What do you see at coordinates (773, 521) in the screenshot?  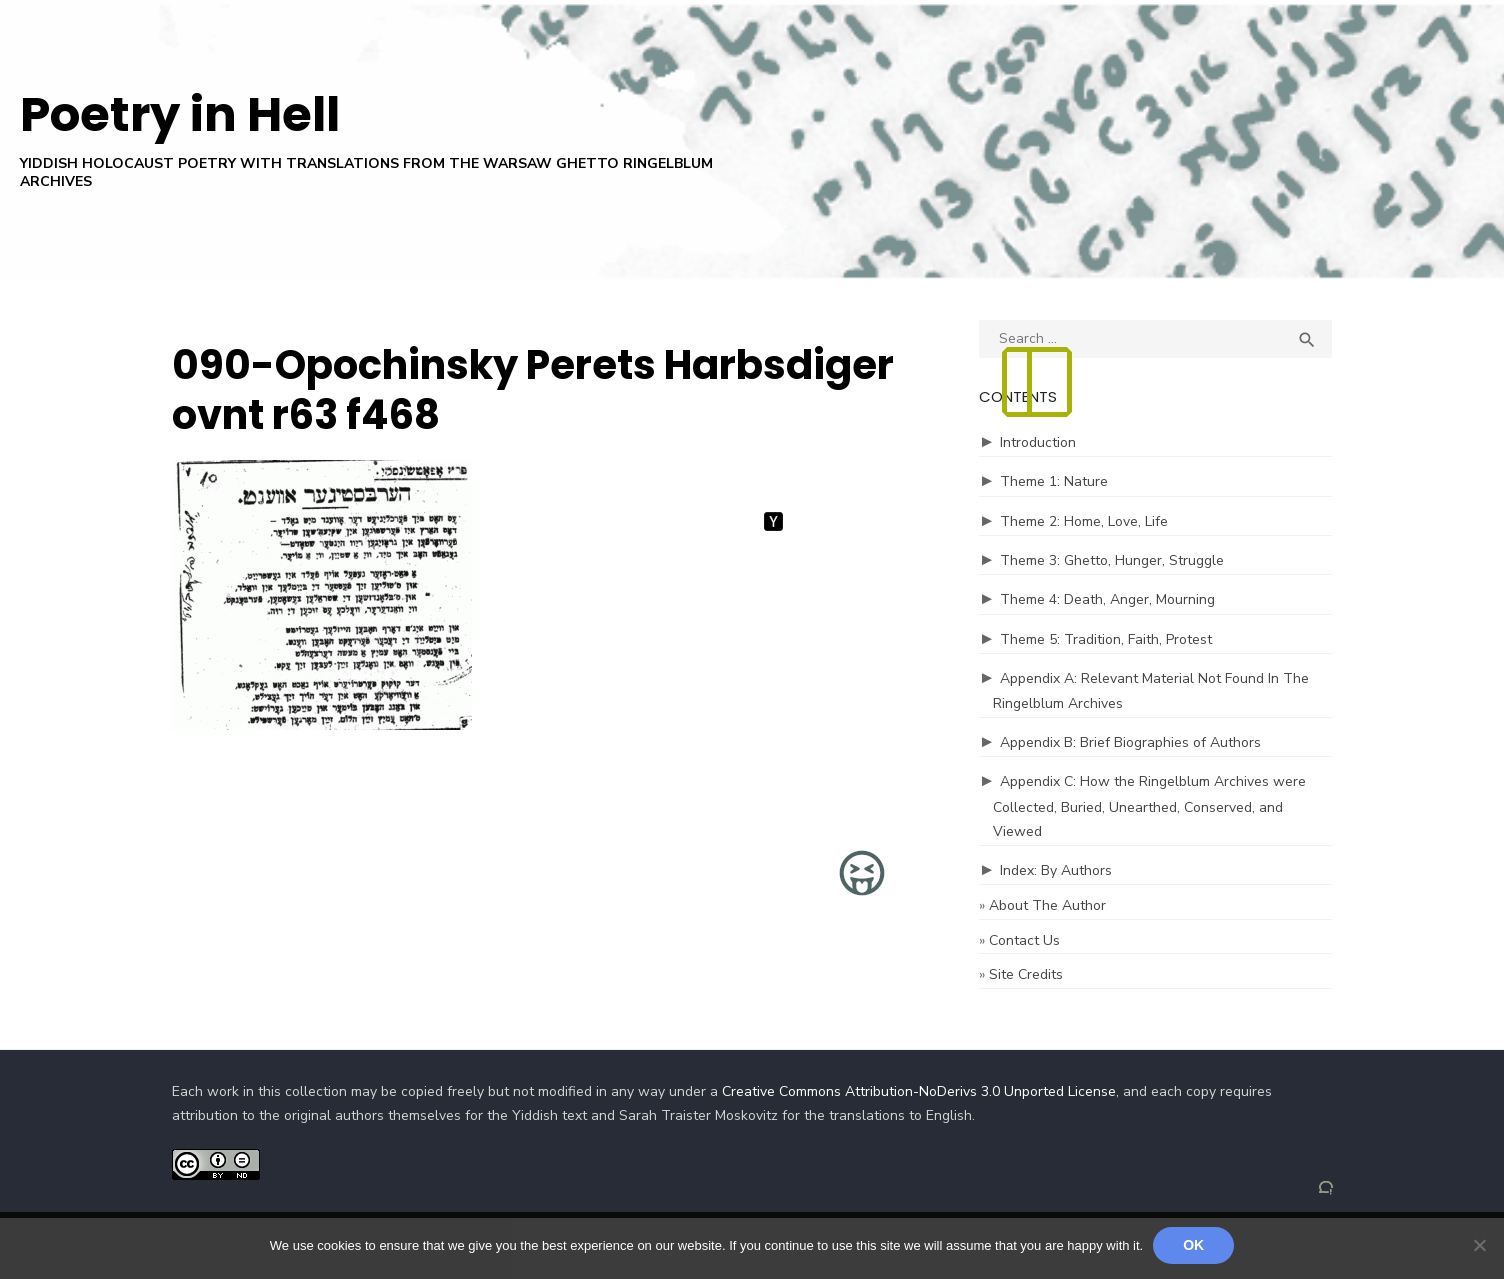 I see `open hacker news` at bounding box center [773, 521].